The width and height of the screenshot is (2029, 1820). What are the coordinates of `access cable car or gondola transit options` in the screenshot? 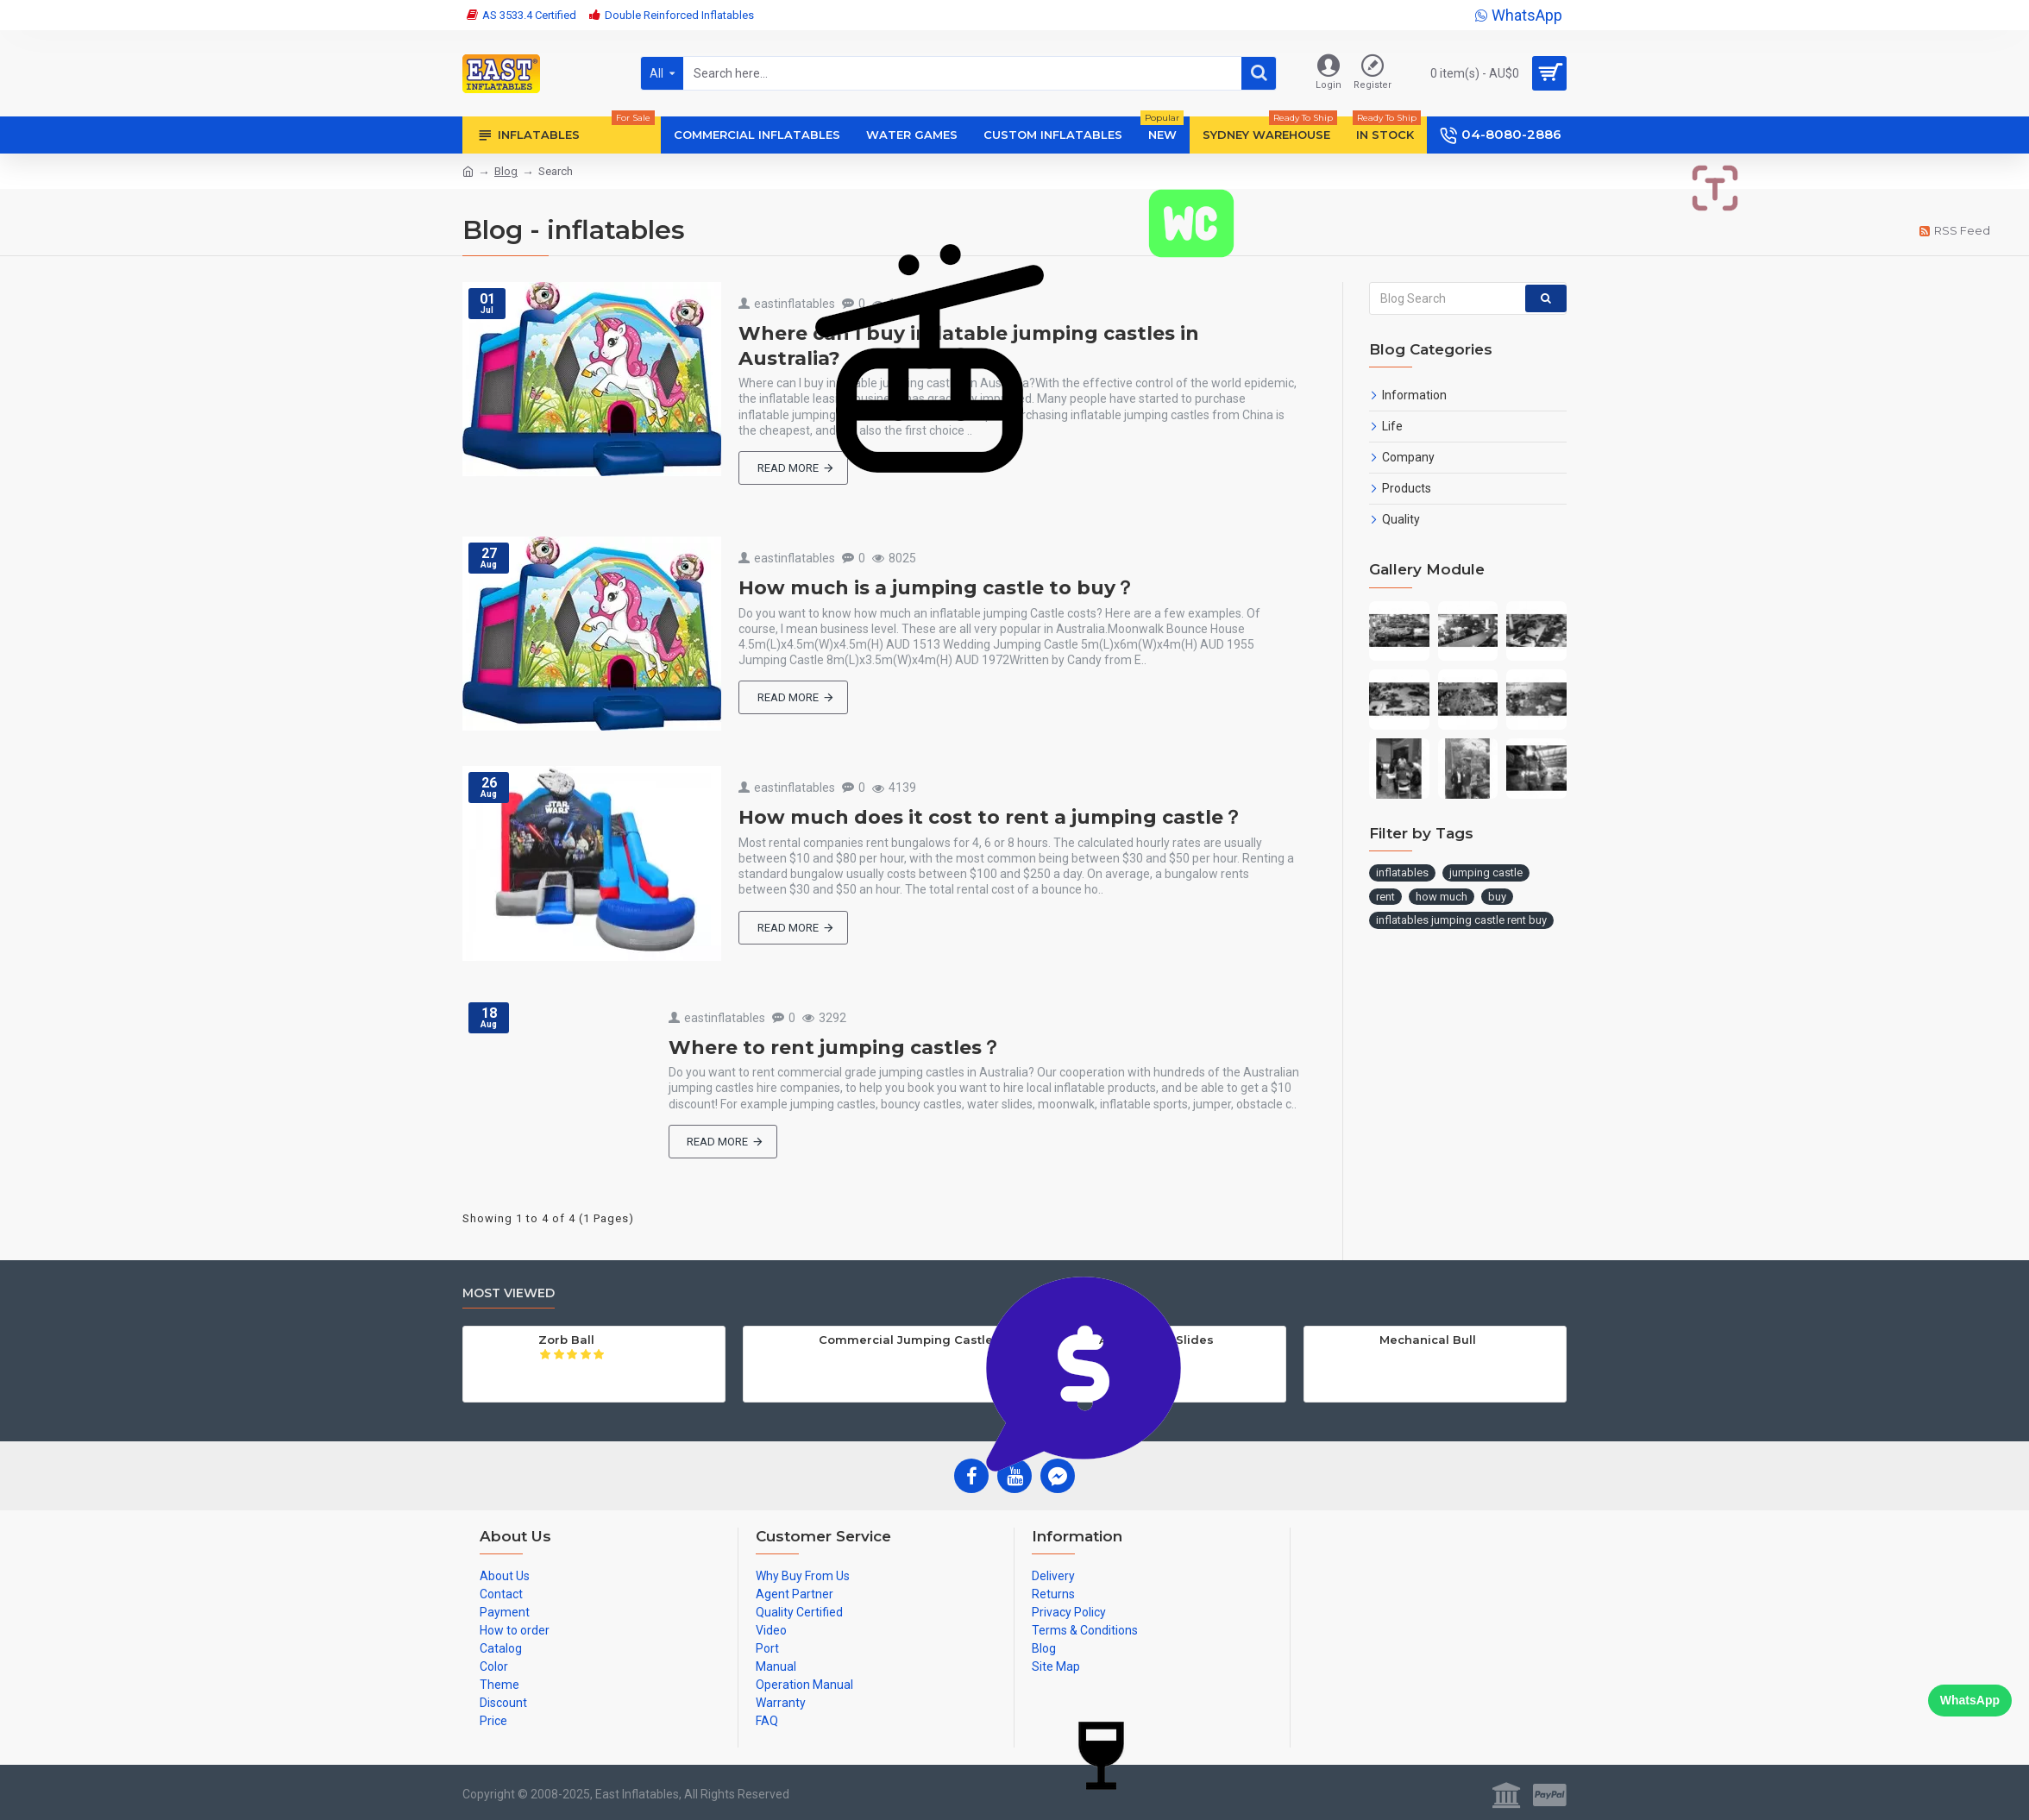 It's located at (929, 358).